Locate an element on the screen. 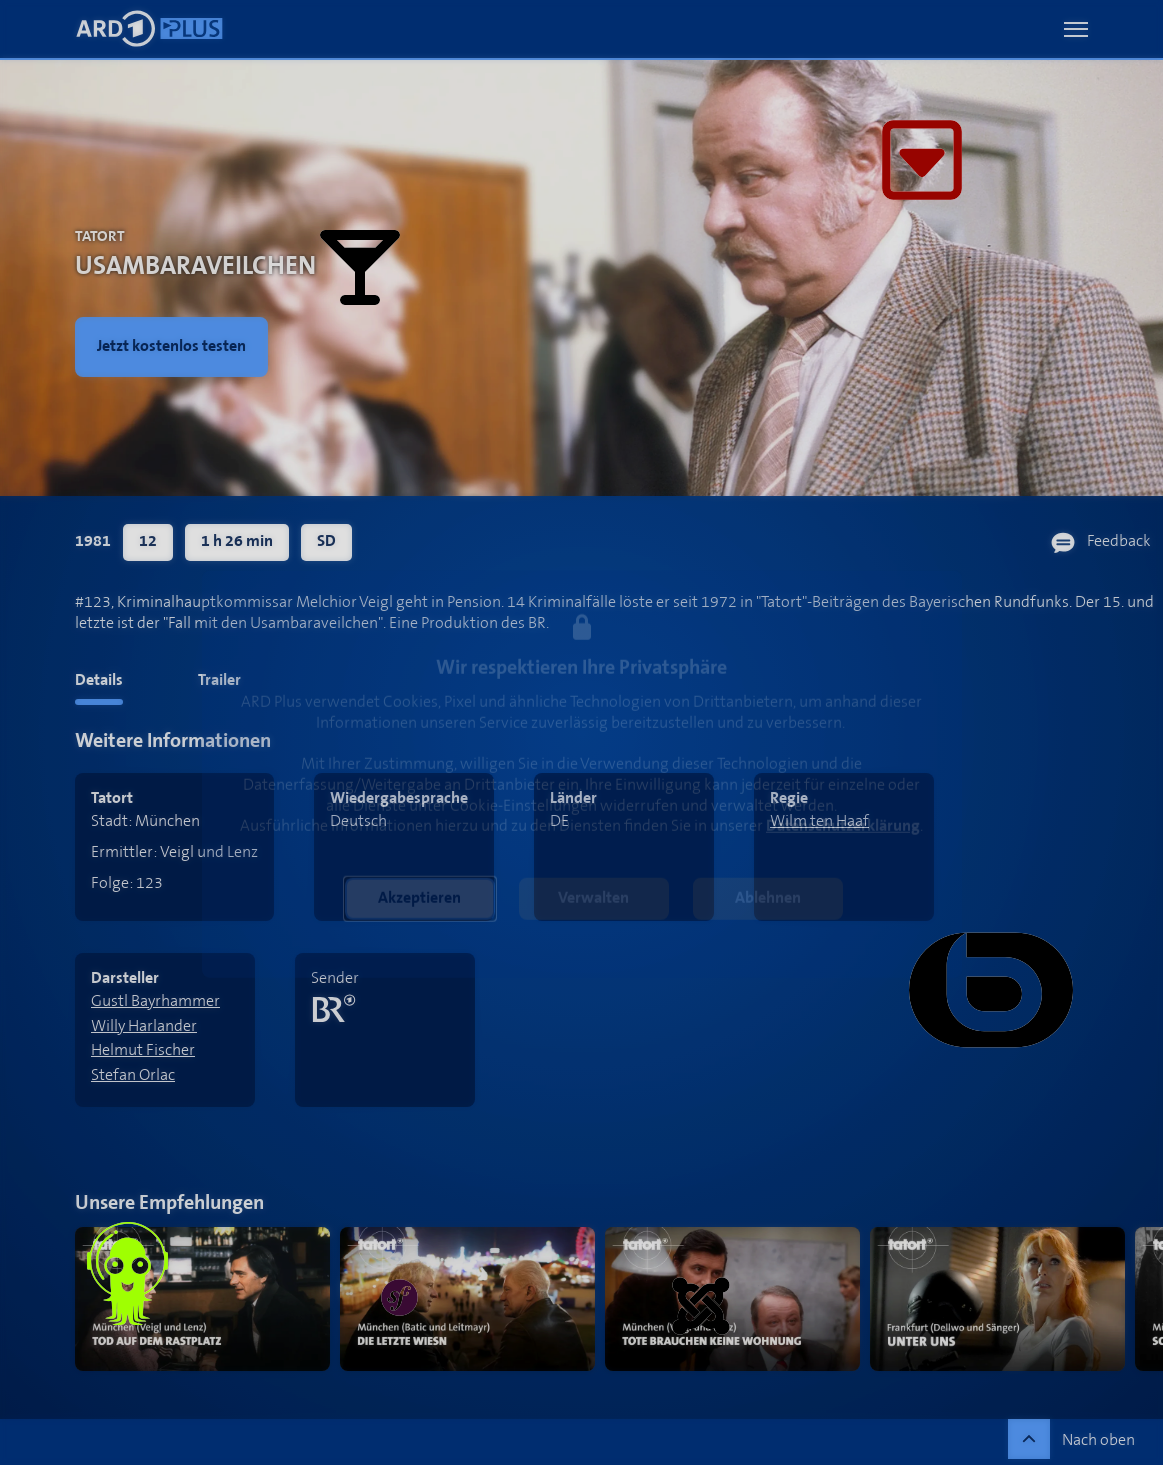  view bar or cocktail menu is located at coordinates (360, 265).